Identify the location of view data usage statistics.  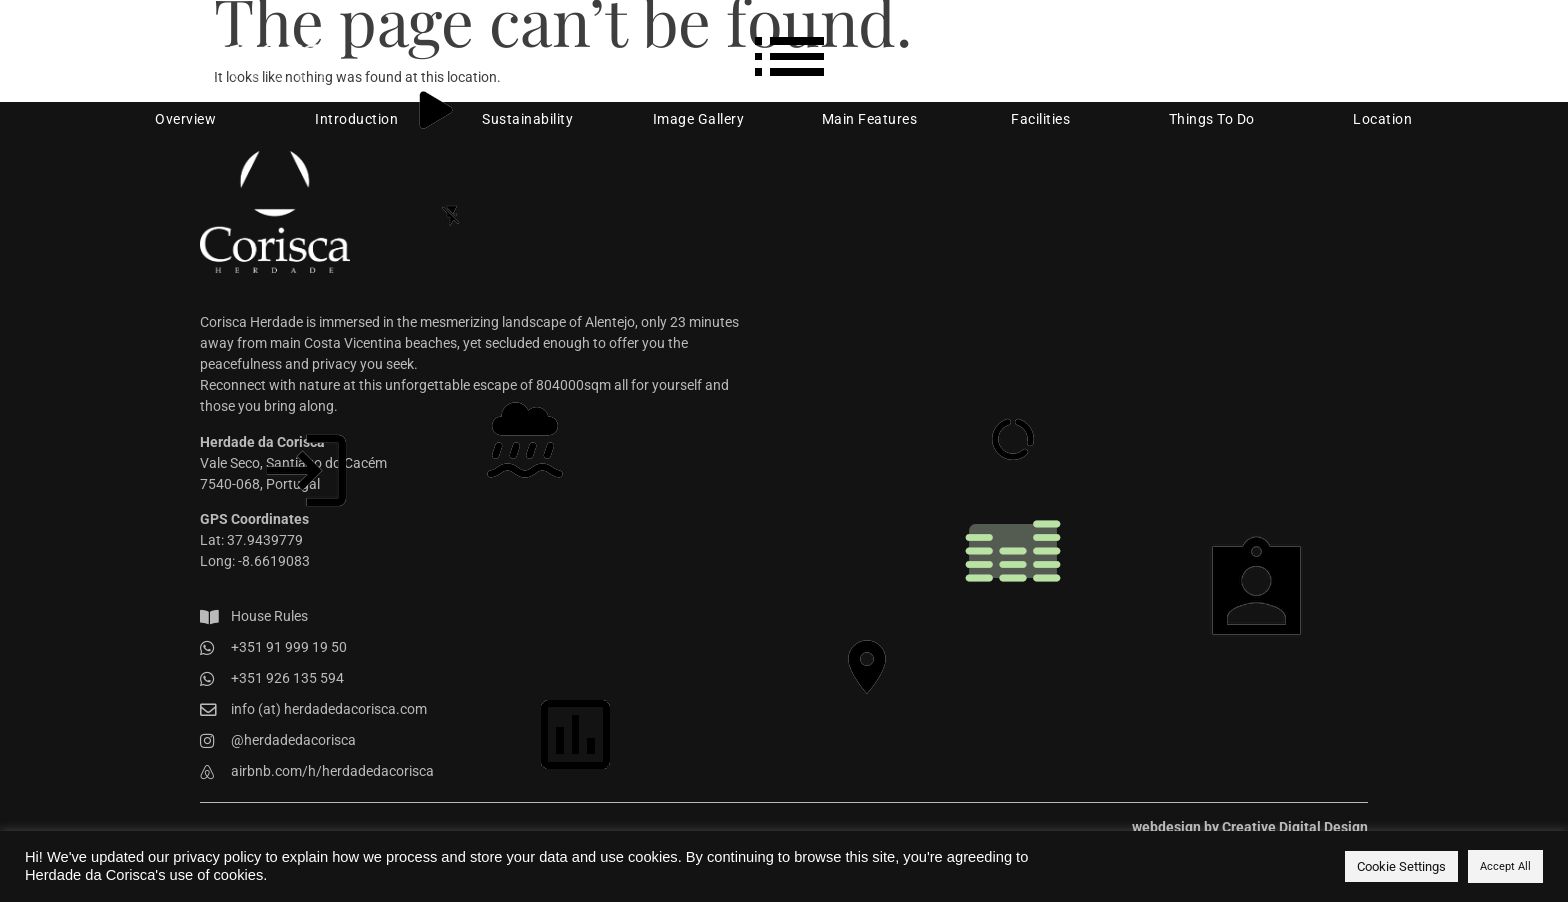
(1013, 439).